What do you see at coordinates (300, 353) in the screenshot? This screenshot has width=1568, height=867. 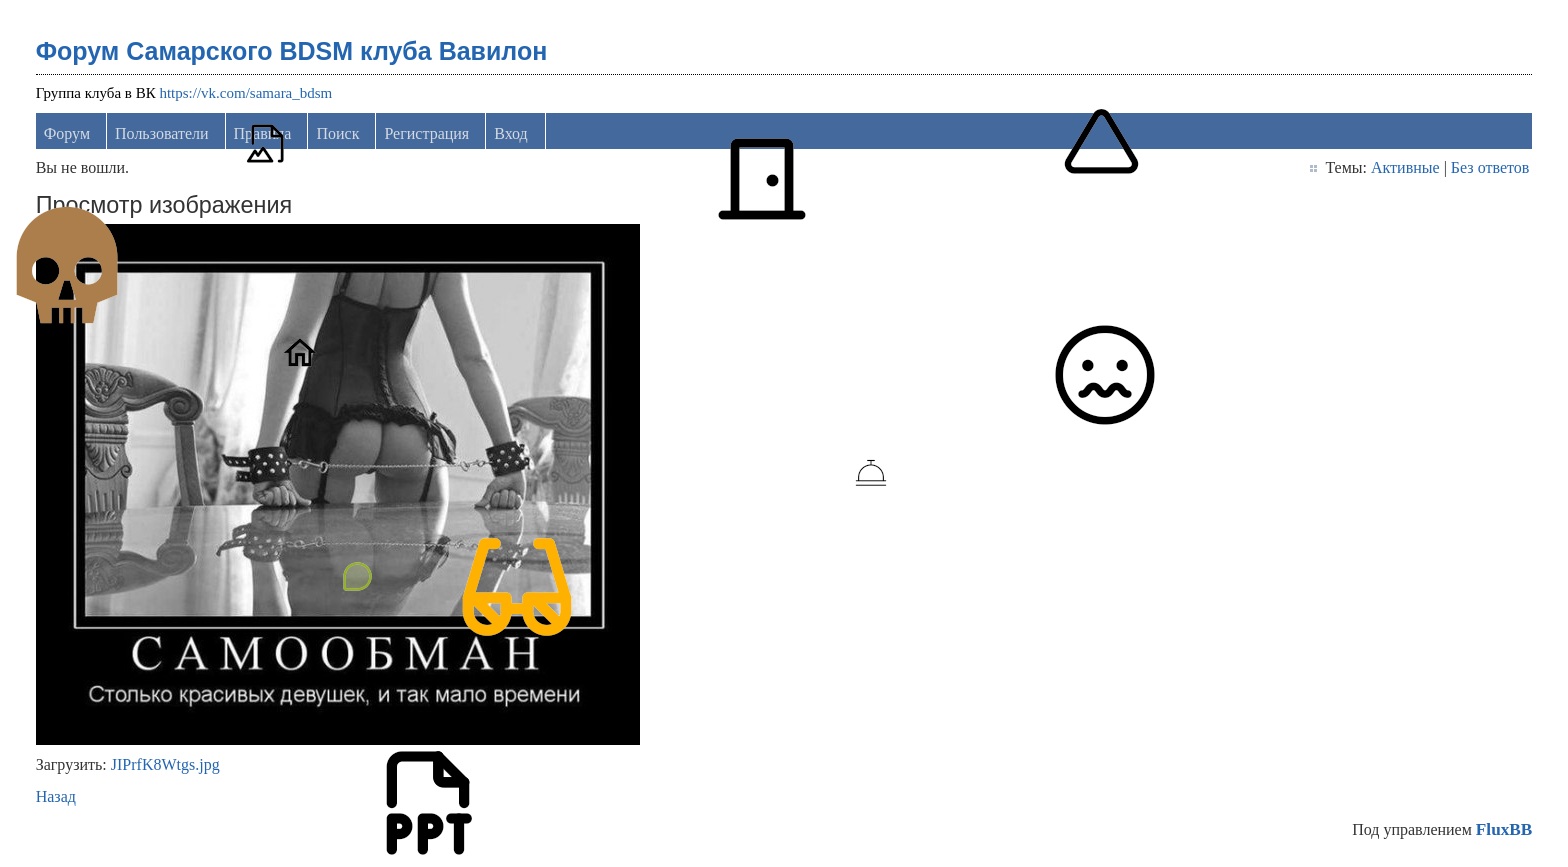 I see `navigate to the home screen` at bounding box center [300, 353].